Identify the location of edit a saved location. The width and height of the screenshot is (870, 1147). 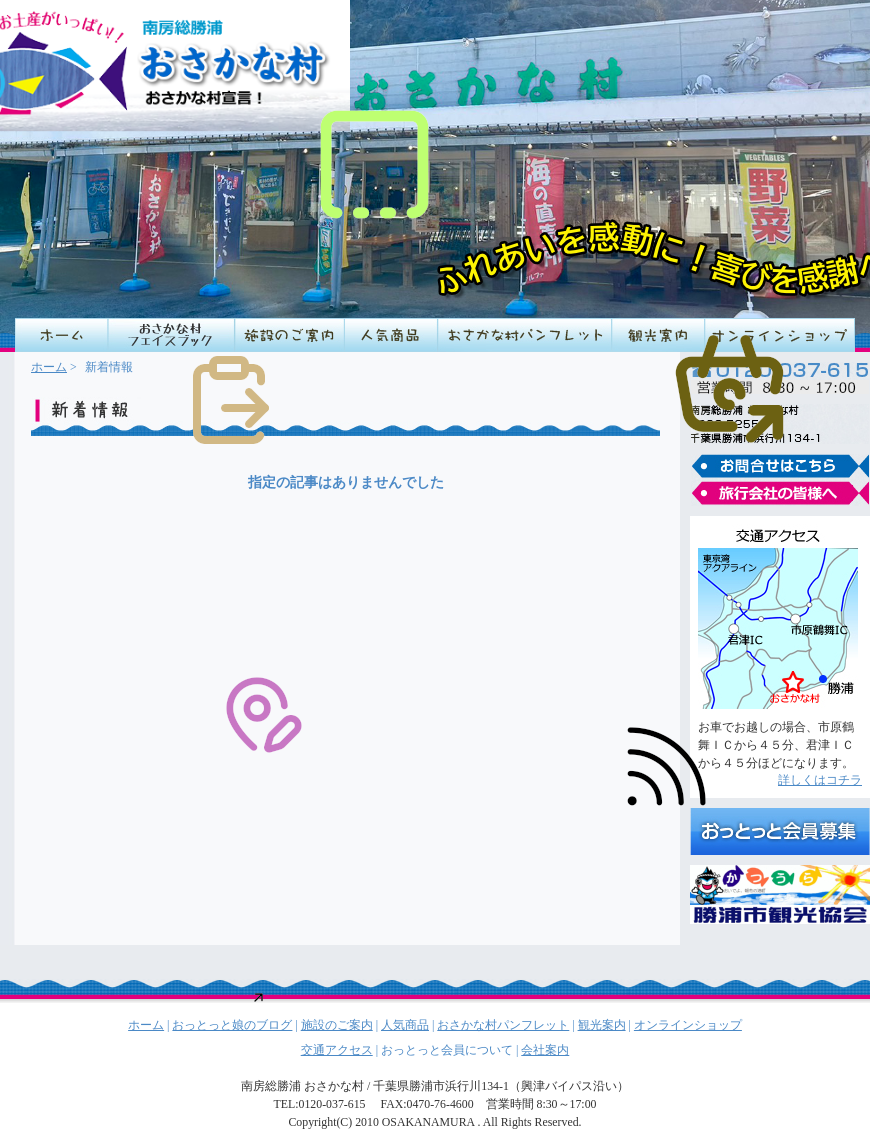
(264, 715).